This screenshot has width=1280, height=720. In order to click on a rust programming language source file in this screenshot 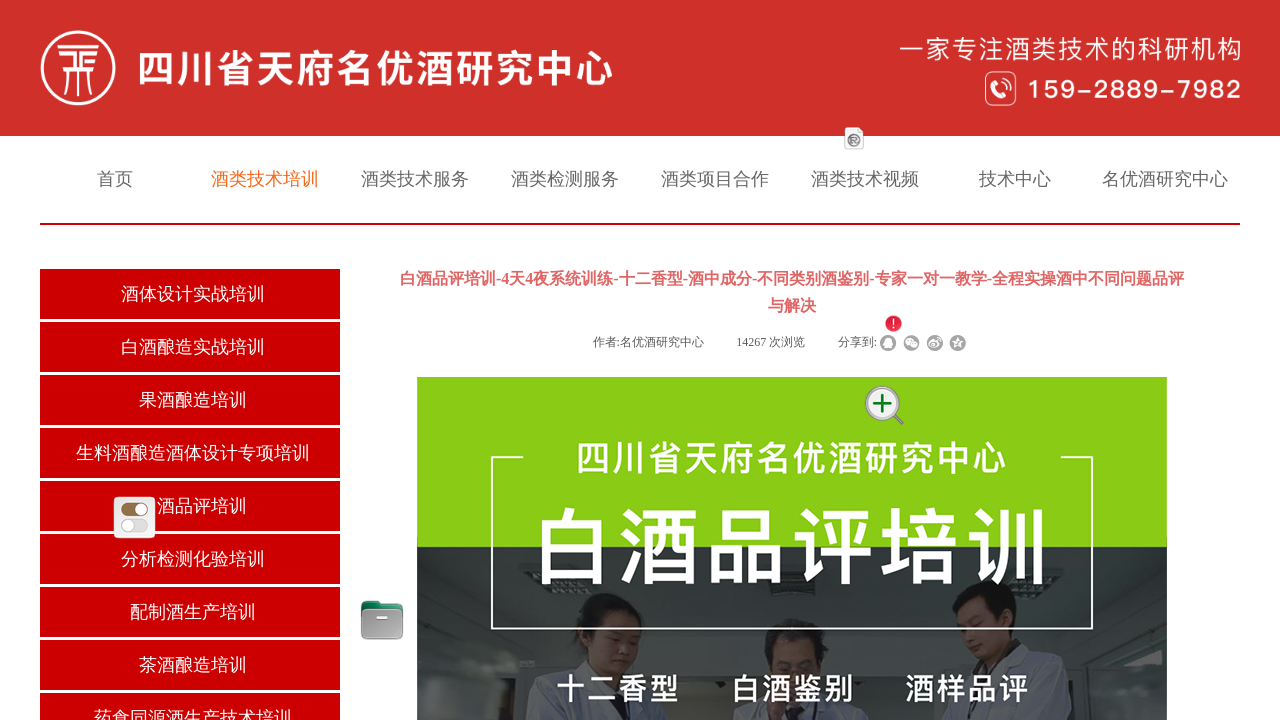, I will do `click(854, 138)`.